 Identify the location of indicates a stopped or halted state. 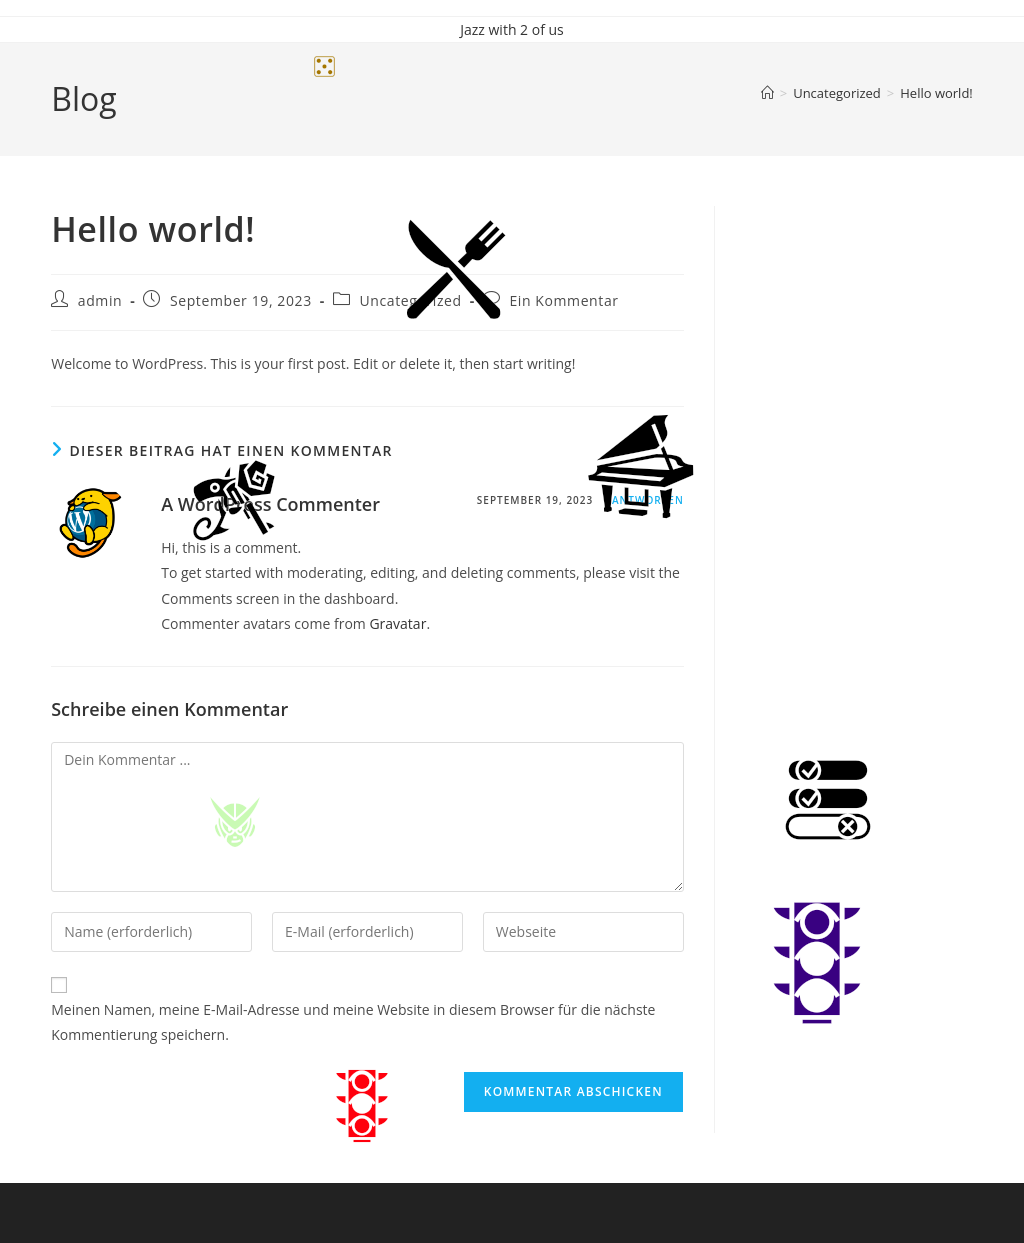
(817, 963).